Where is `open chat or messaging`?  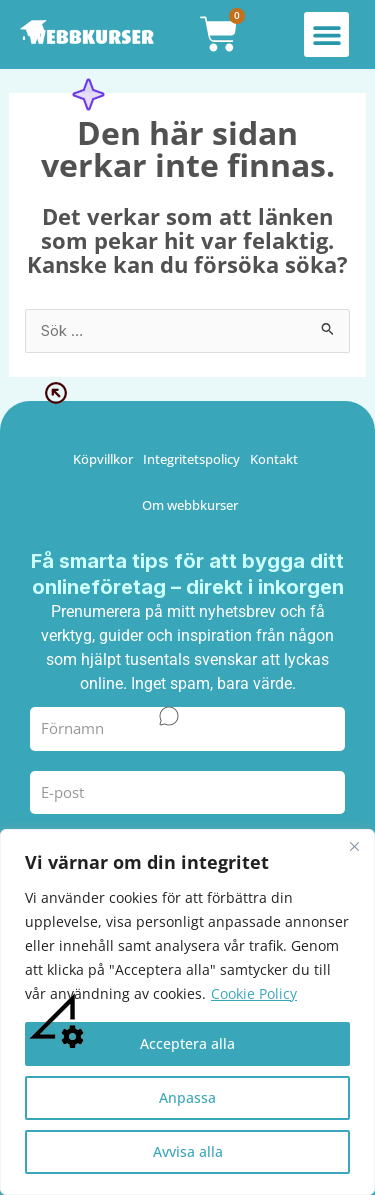
open chat or messaging is located at coordinates (169, 716).